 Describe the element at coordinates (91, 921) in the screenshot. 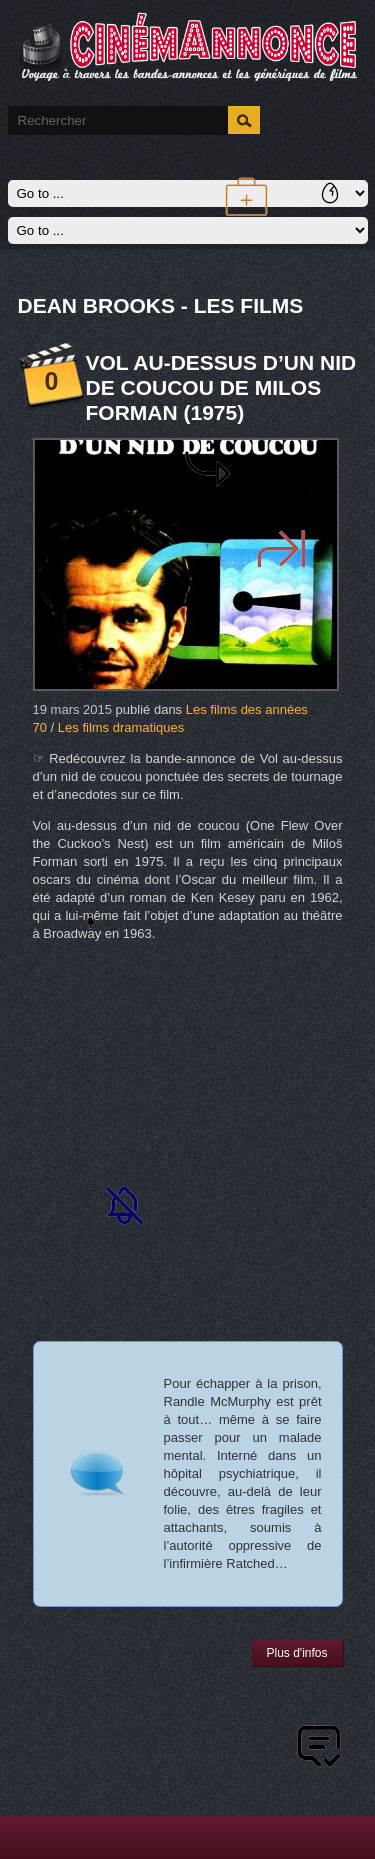

I see `indicates pregnancy-related features or services` at that location.